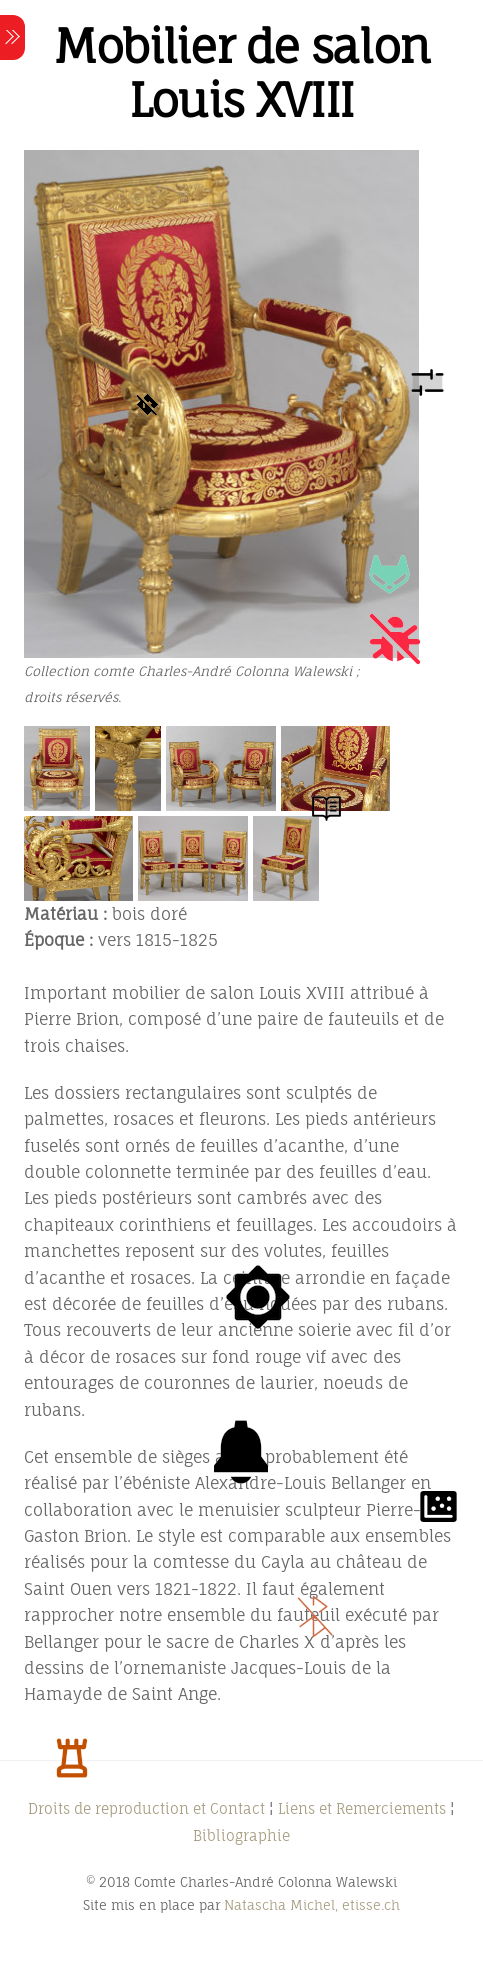 This screenshot has height=1975, width=483. I want to click on view scatter plot data visualization, so click(438, 1506).